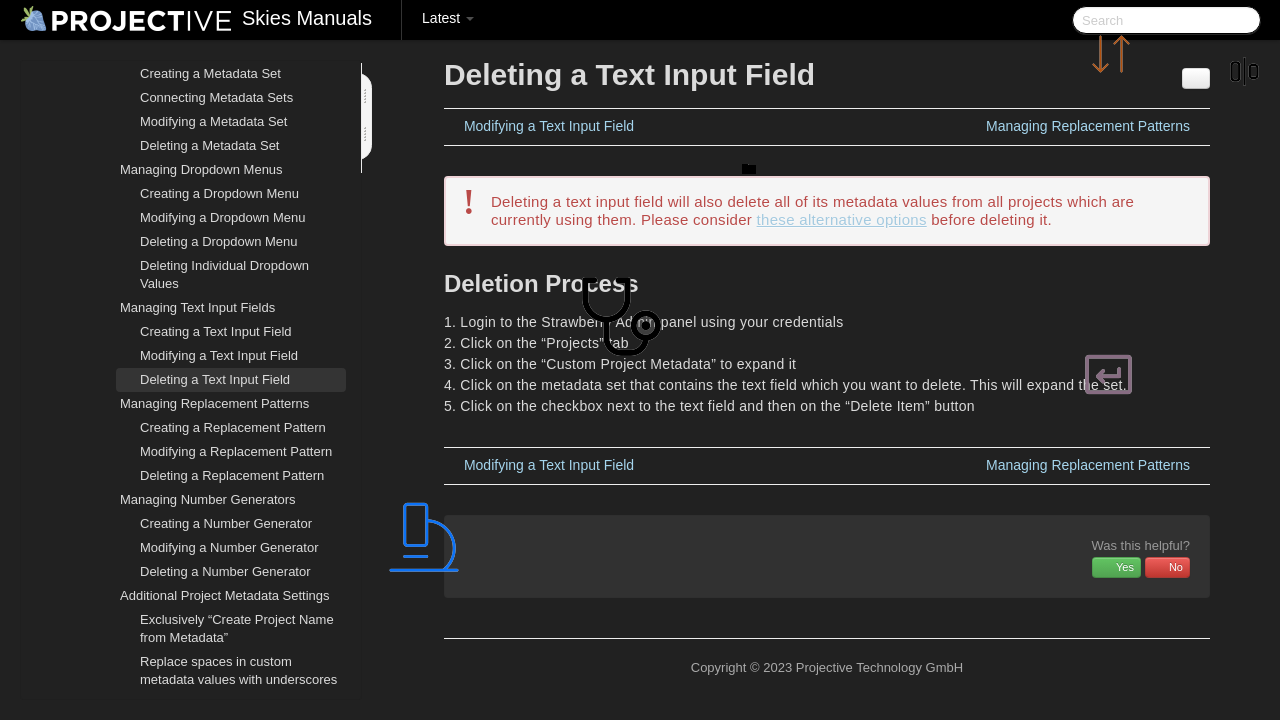 The height and width of the screenshot is (720, 1280). I want to click on access health or medical features, so click(615, 313).